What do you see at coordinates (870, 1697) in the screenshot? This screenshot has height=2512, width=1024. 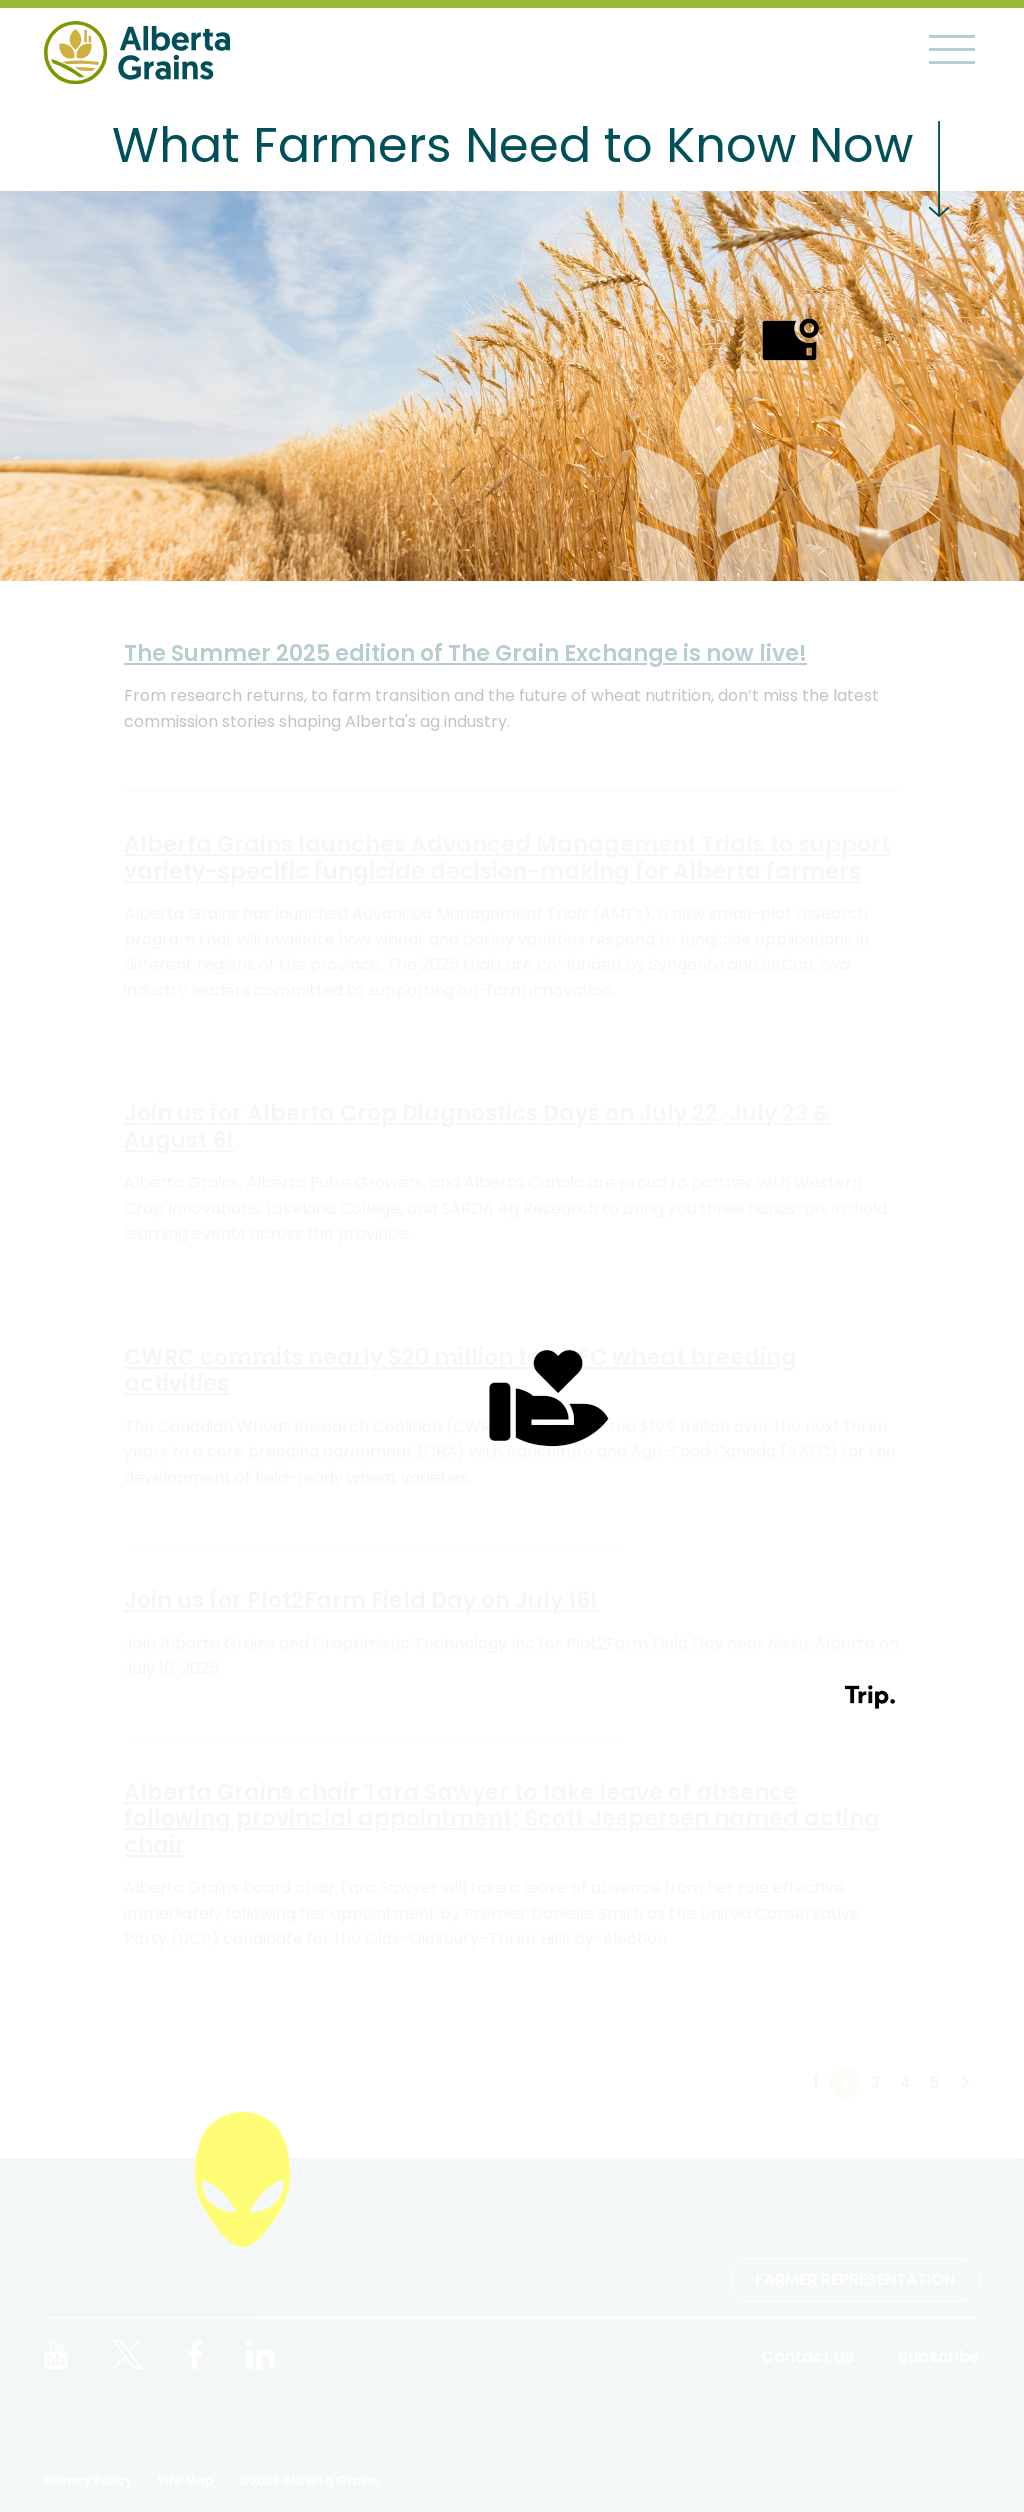 I see `open the Trip.com app` at bounding box center [870, 1697].